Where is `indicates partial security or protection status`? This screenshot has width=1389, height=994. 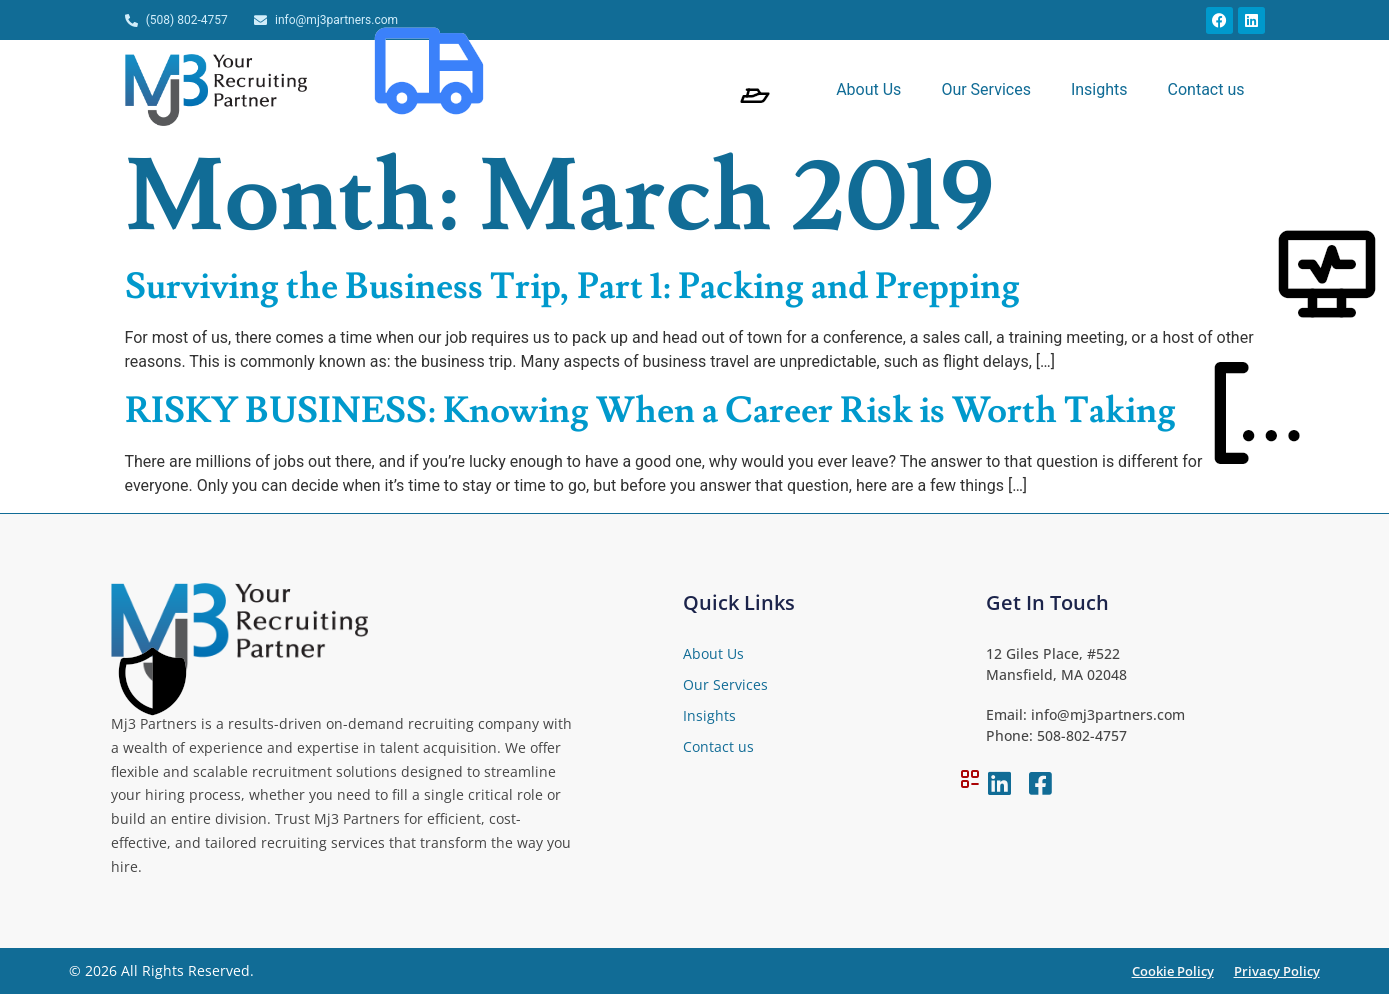 indicates partial security or protection status is located at coordinates (152, 681).